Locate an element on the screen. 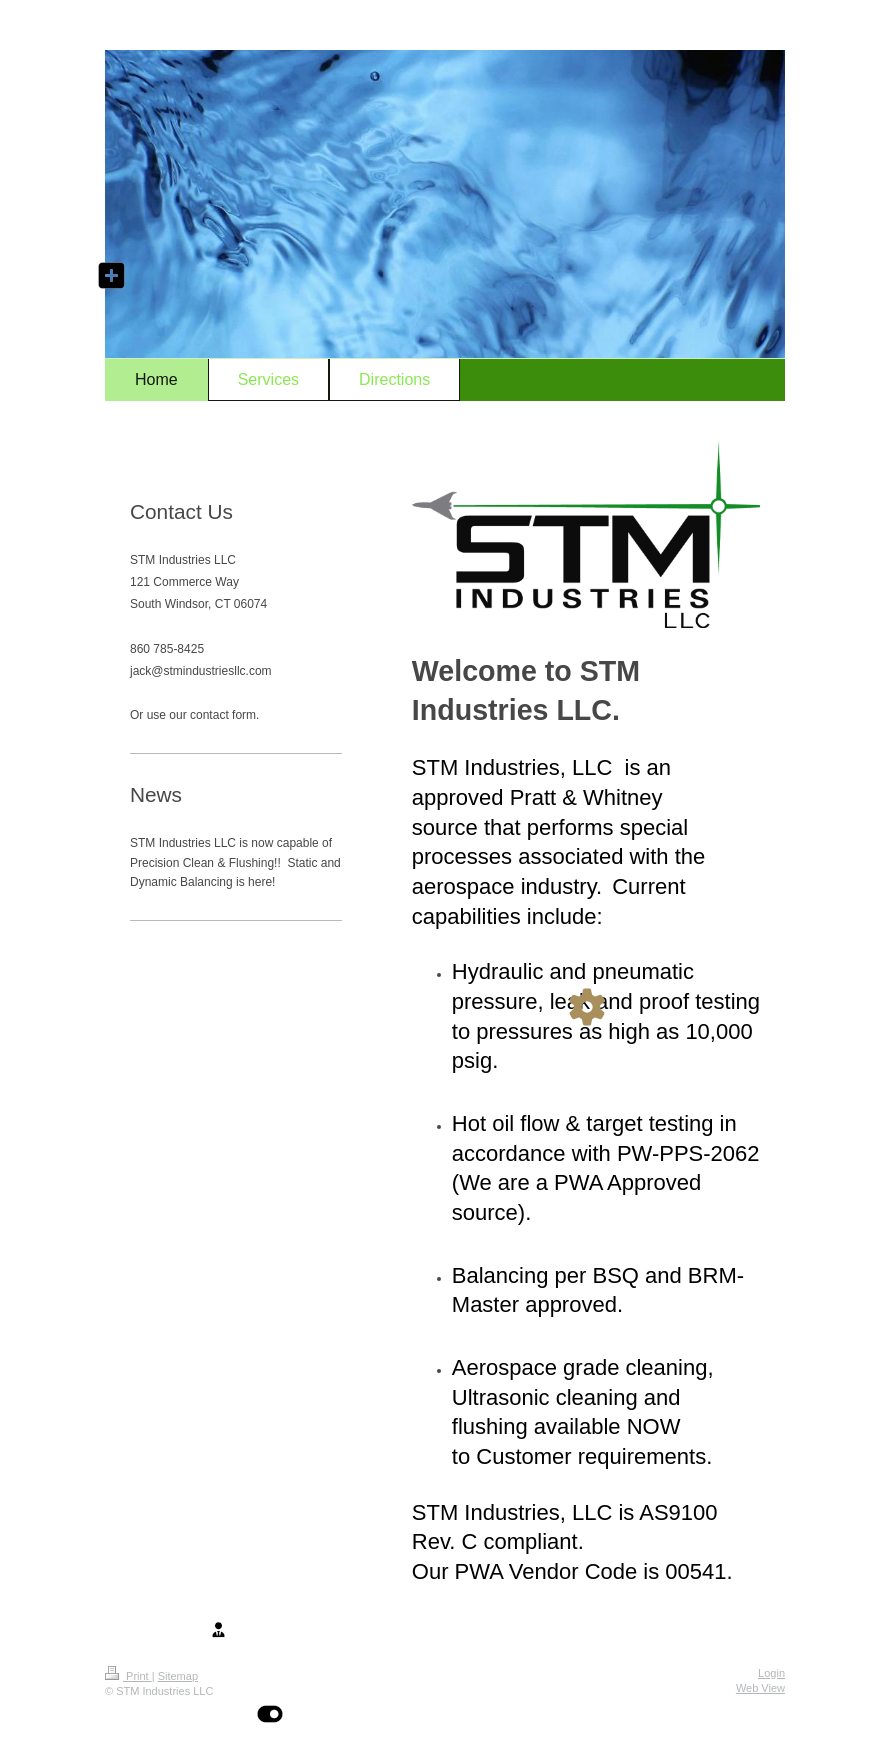  view professional or business profile is located at coordinates (218, 1629).